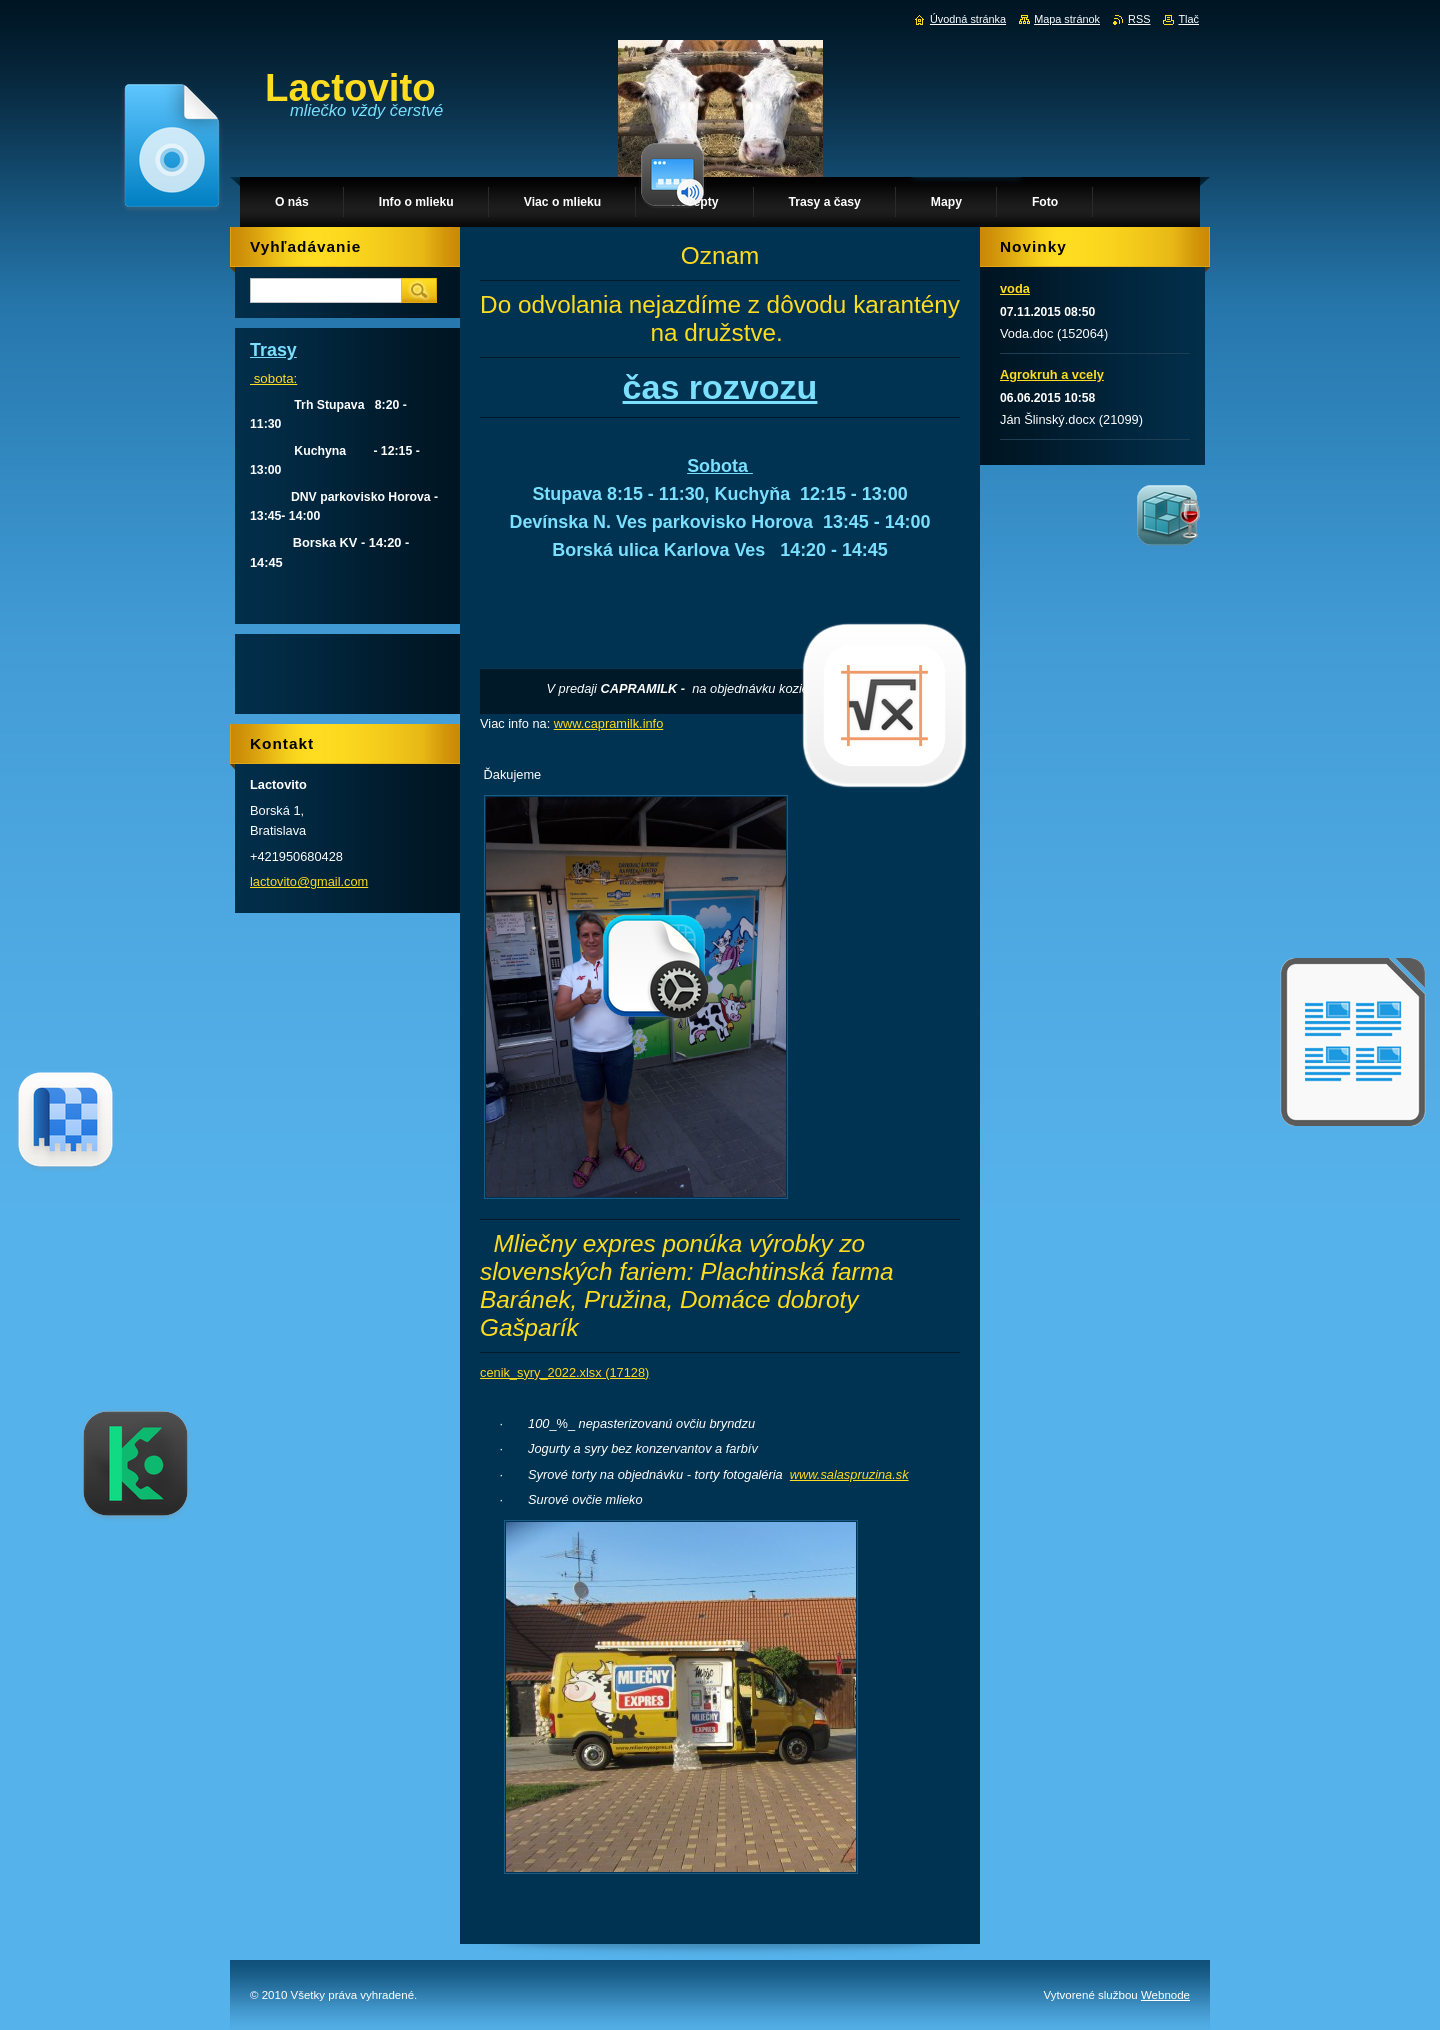  I want to click on open Blanket ambient sound app, so click(65, 1119).